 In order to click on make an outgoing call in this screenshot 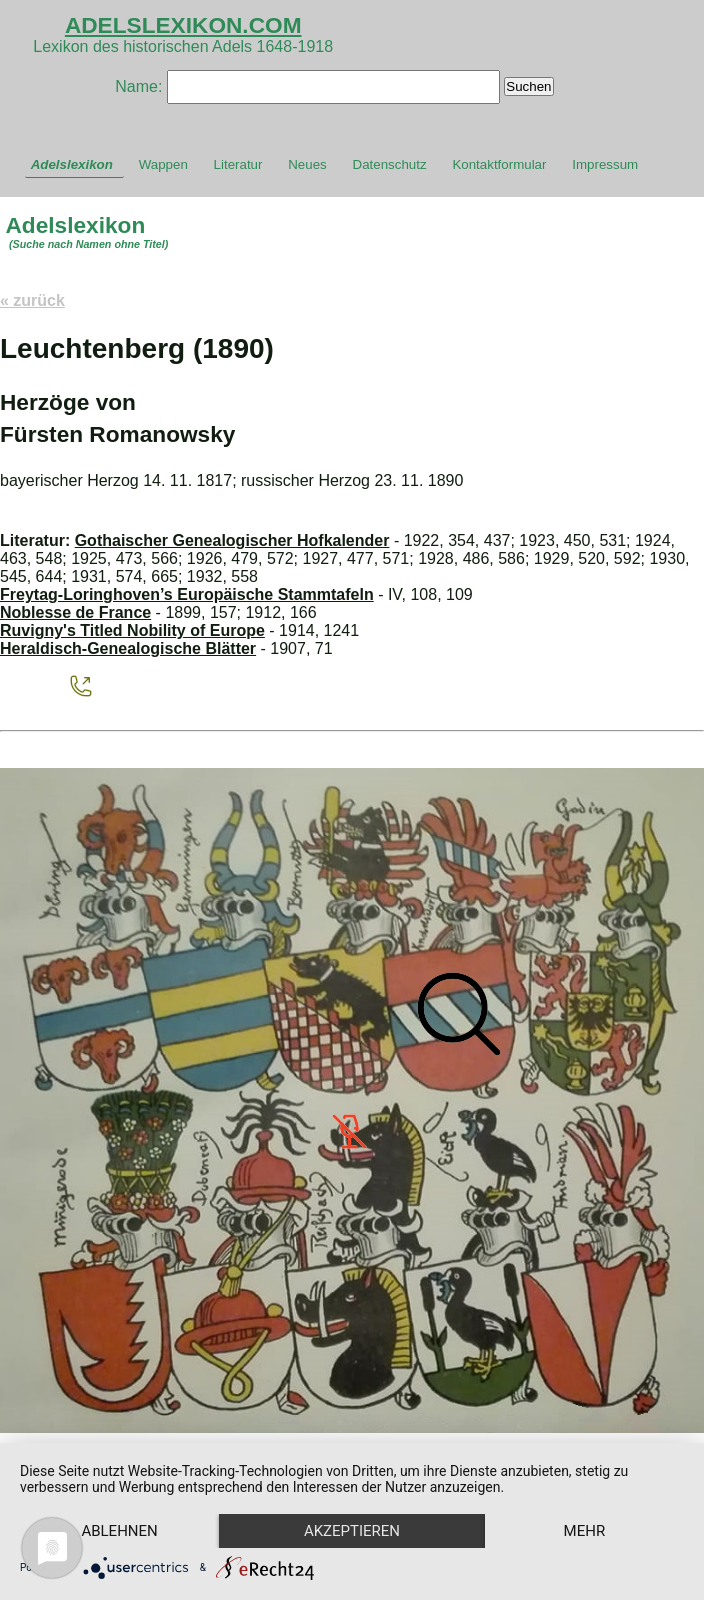, I will do `click(81, 686)`.